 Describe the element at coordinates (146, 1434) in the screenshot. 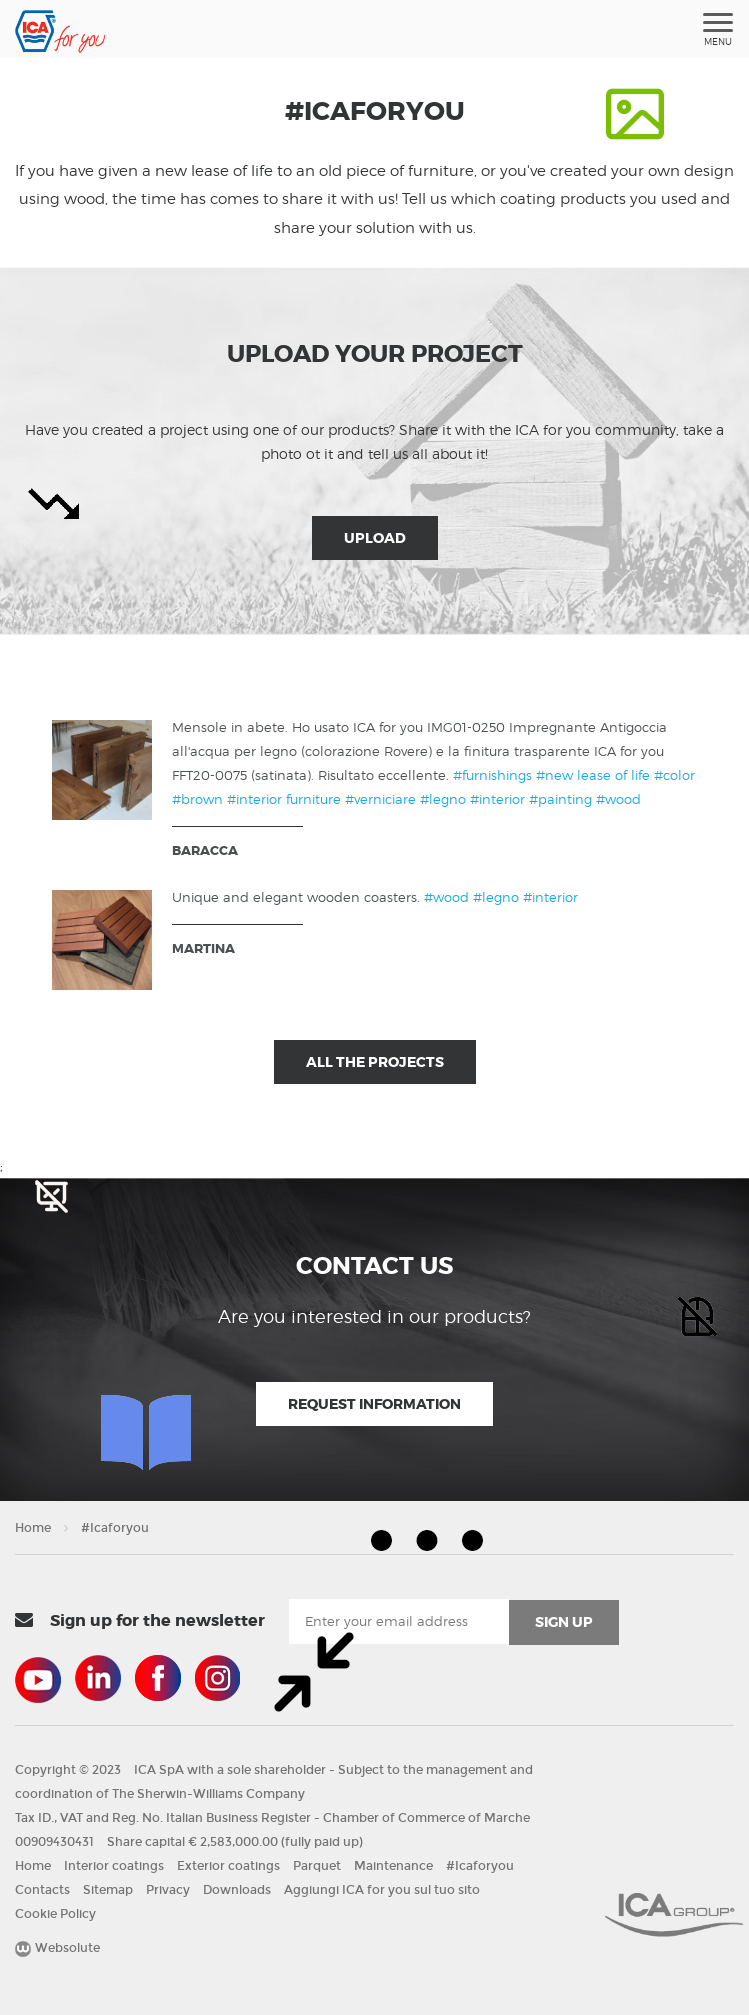

I see `open your library or reading list` at that location.